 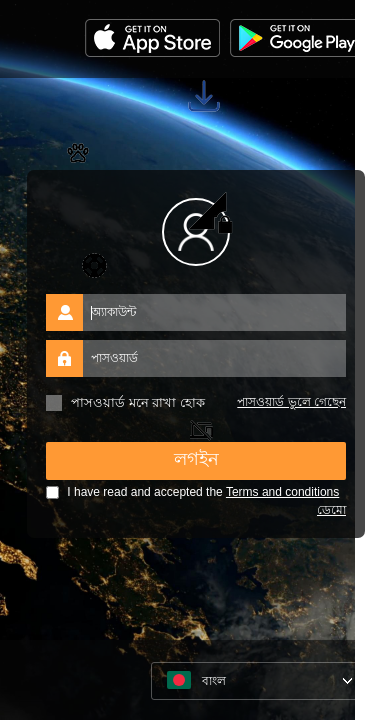 What do you see at coordinates (201, 430) in the screenshot?
I see `device linking is disabled or unavailable` at bounding box center [201, 430].